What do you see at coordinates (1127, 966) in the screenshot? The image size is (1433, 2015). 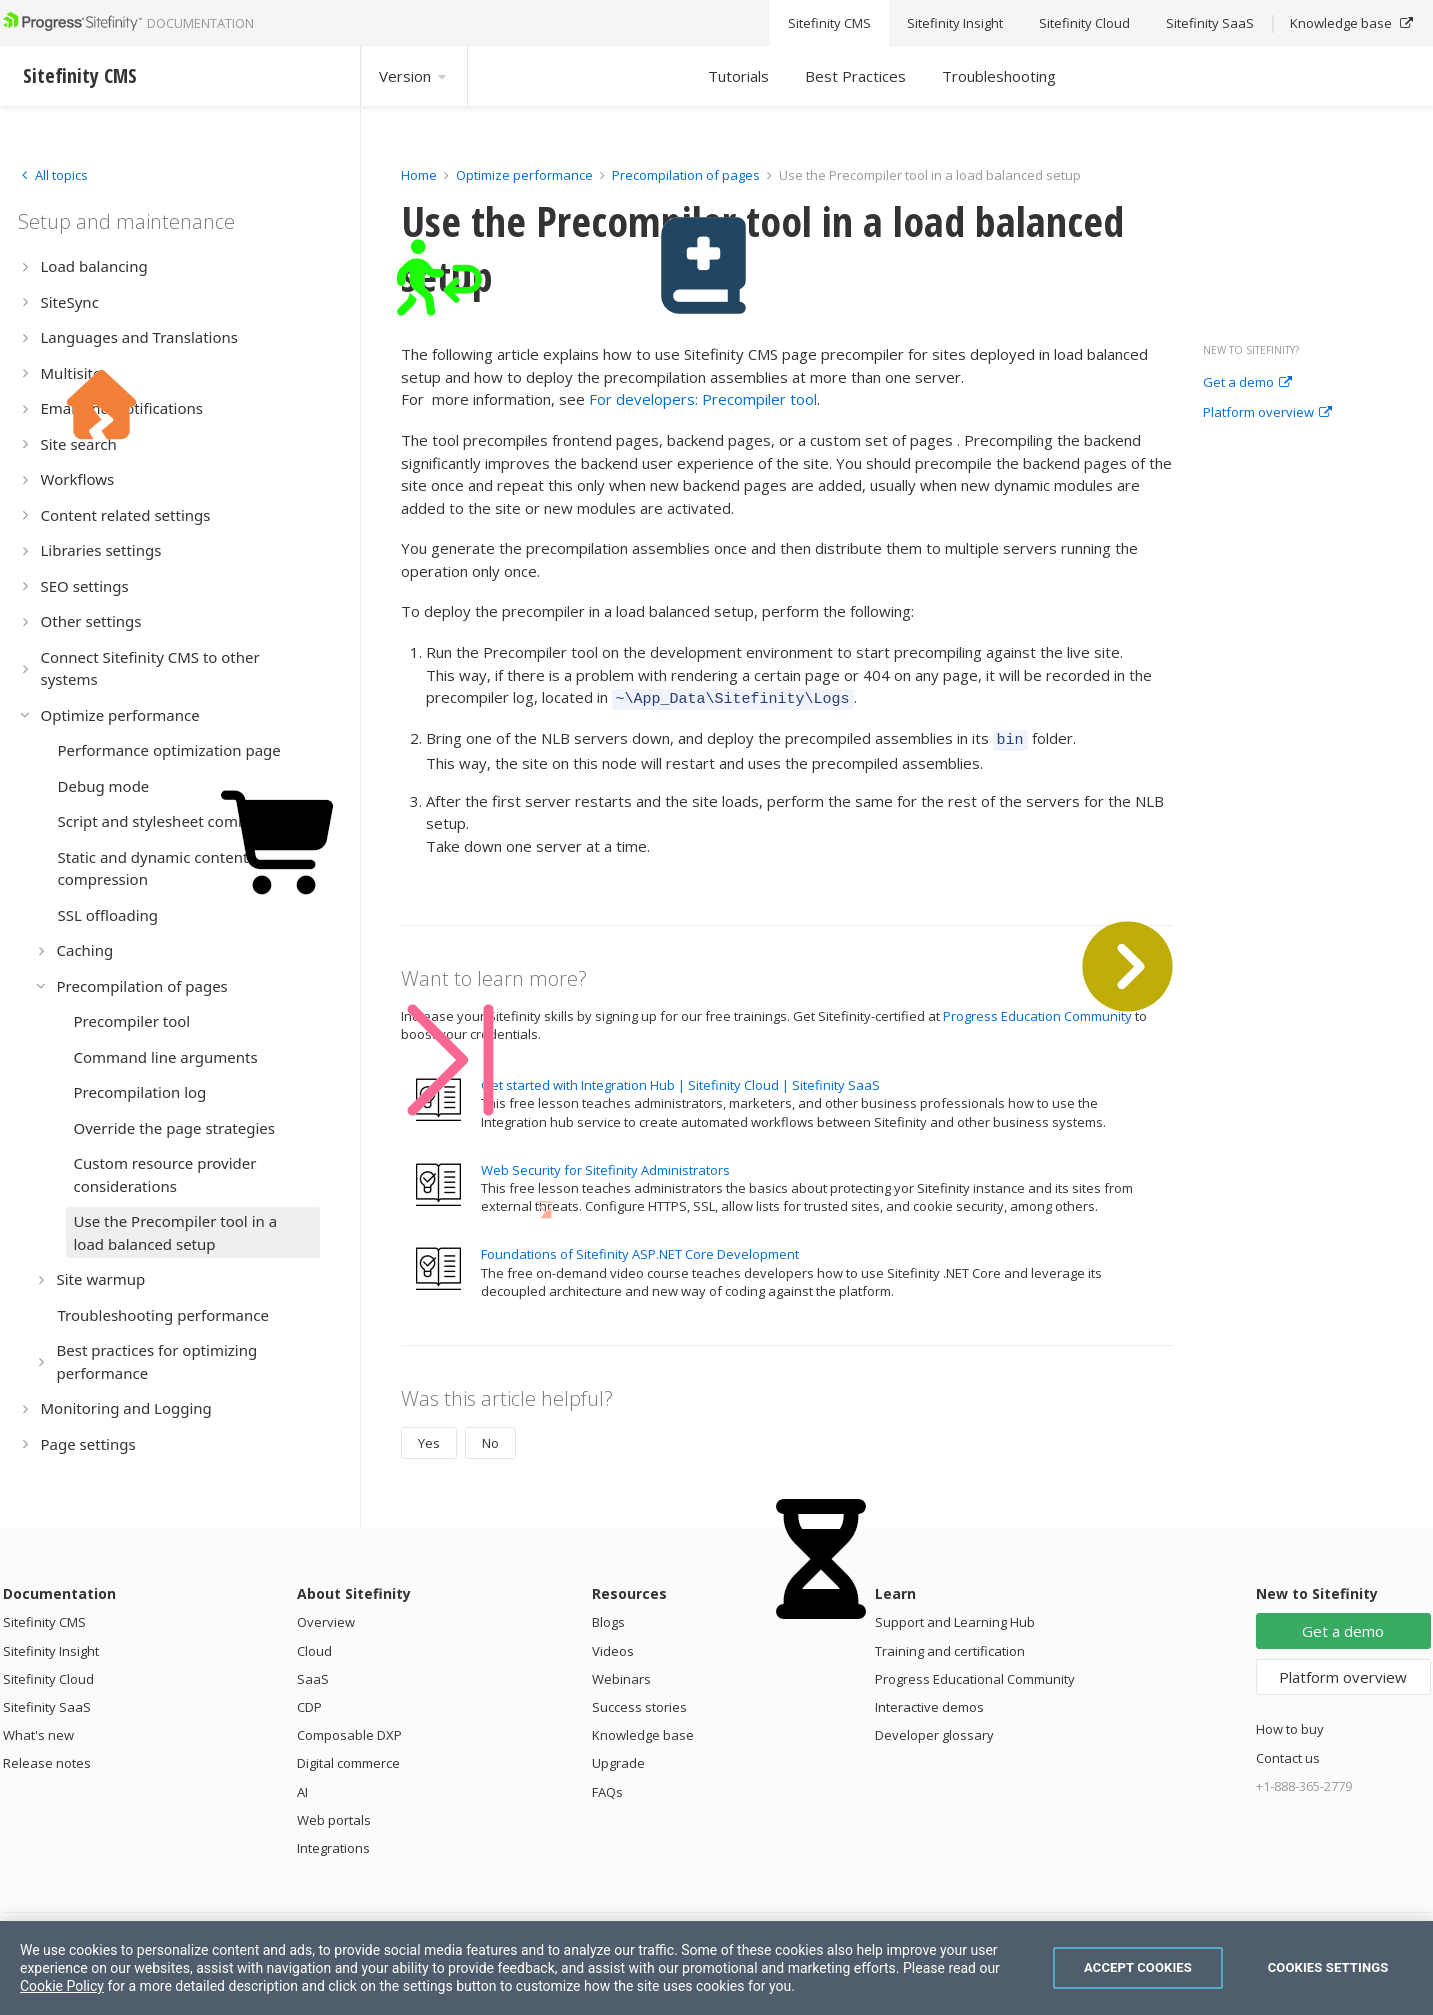 I see `go to next item or page` at bounding box center [1127, 966].